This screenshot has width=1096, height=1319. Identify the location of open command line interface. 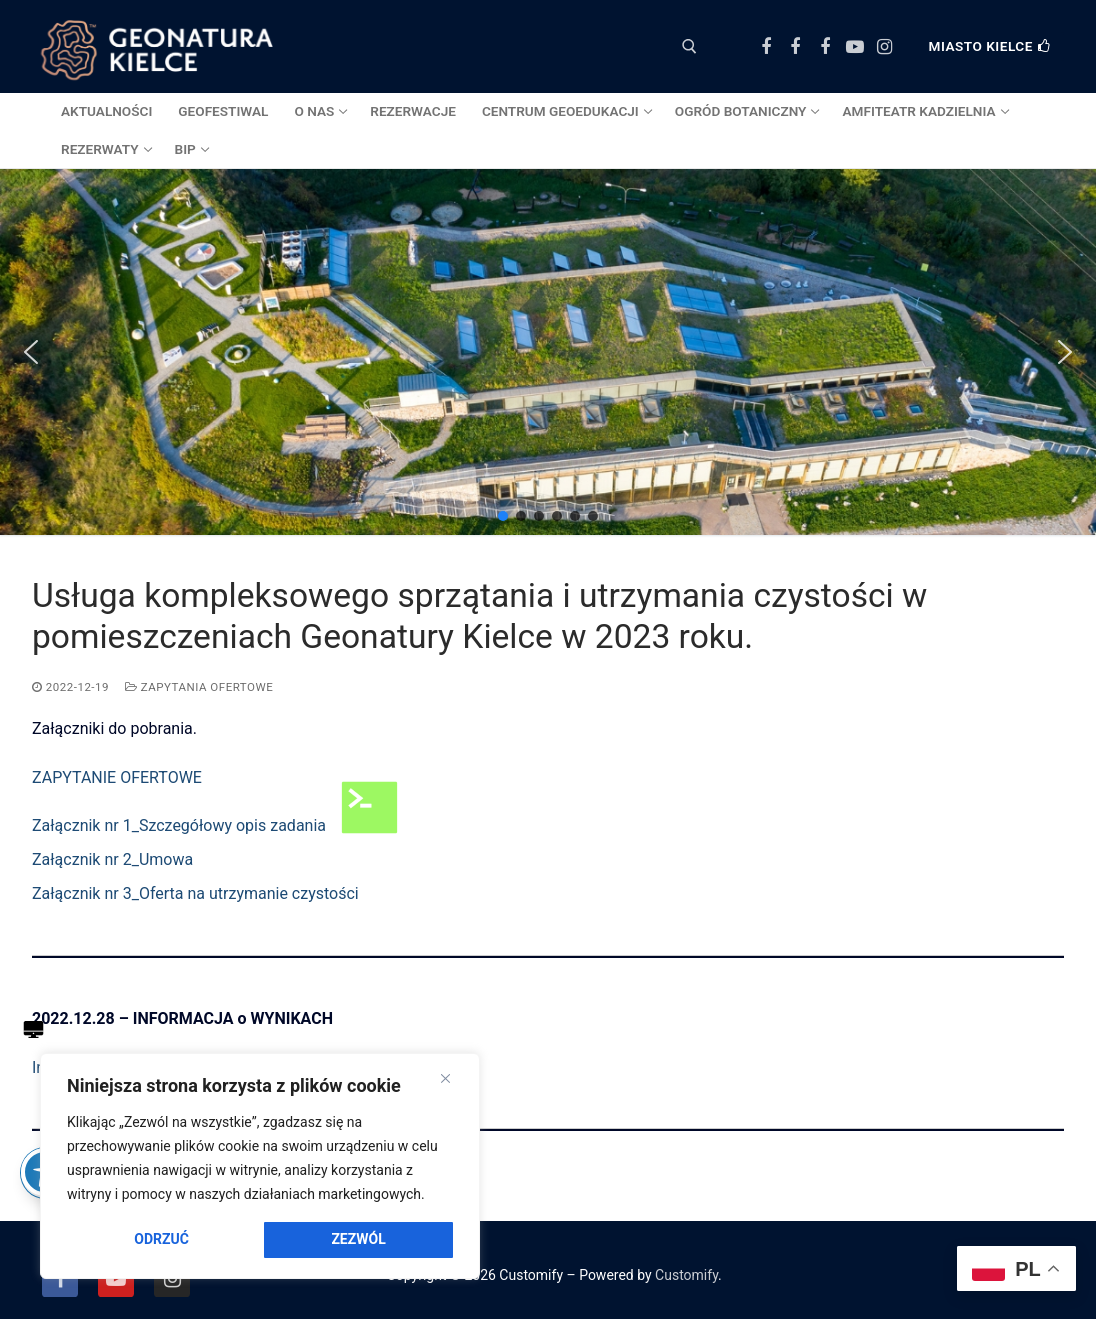
(369, 807).